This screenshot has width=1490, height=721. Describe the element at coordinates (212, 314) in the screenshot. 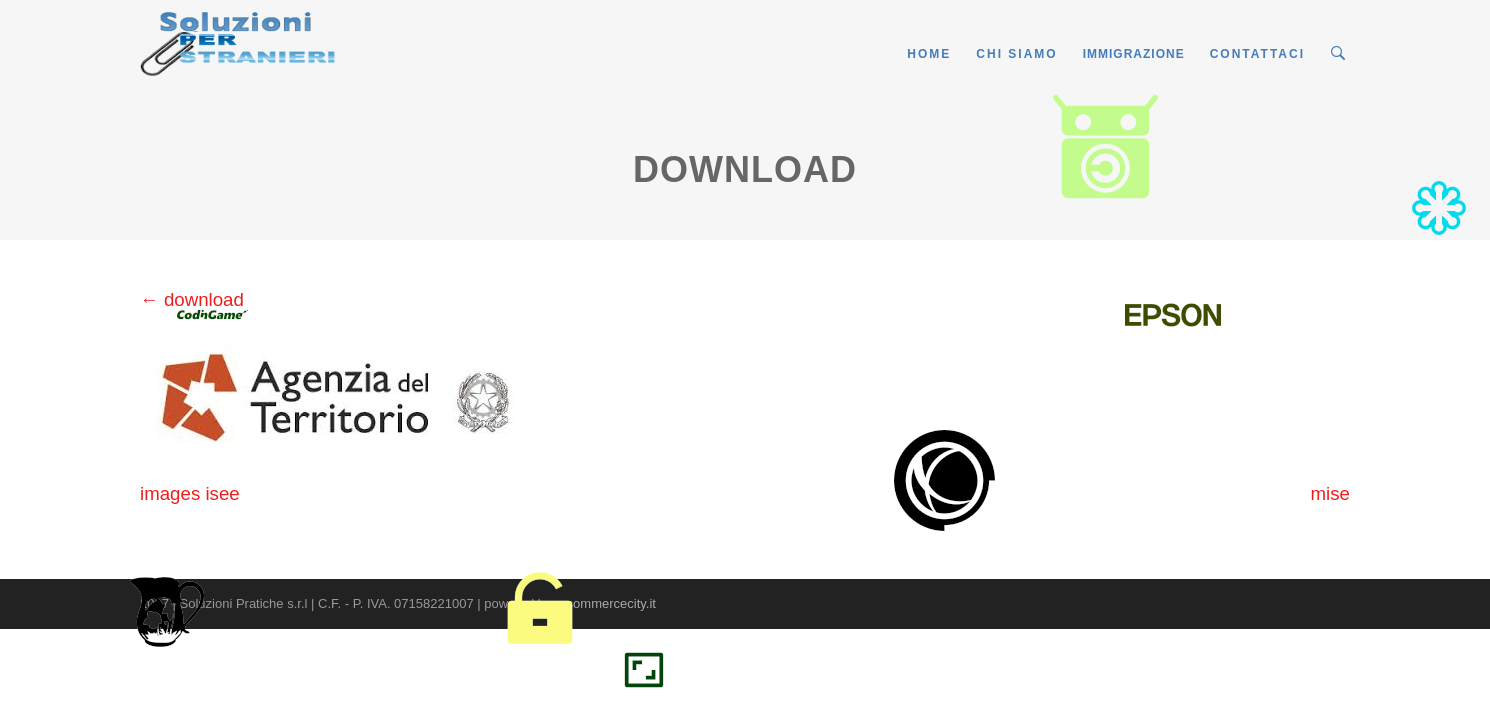

I see `visit the CodinGame platform` at that location.